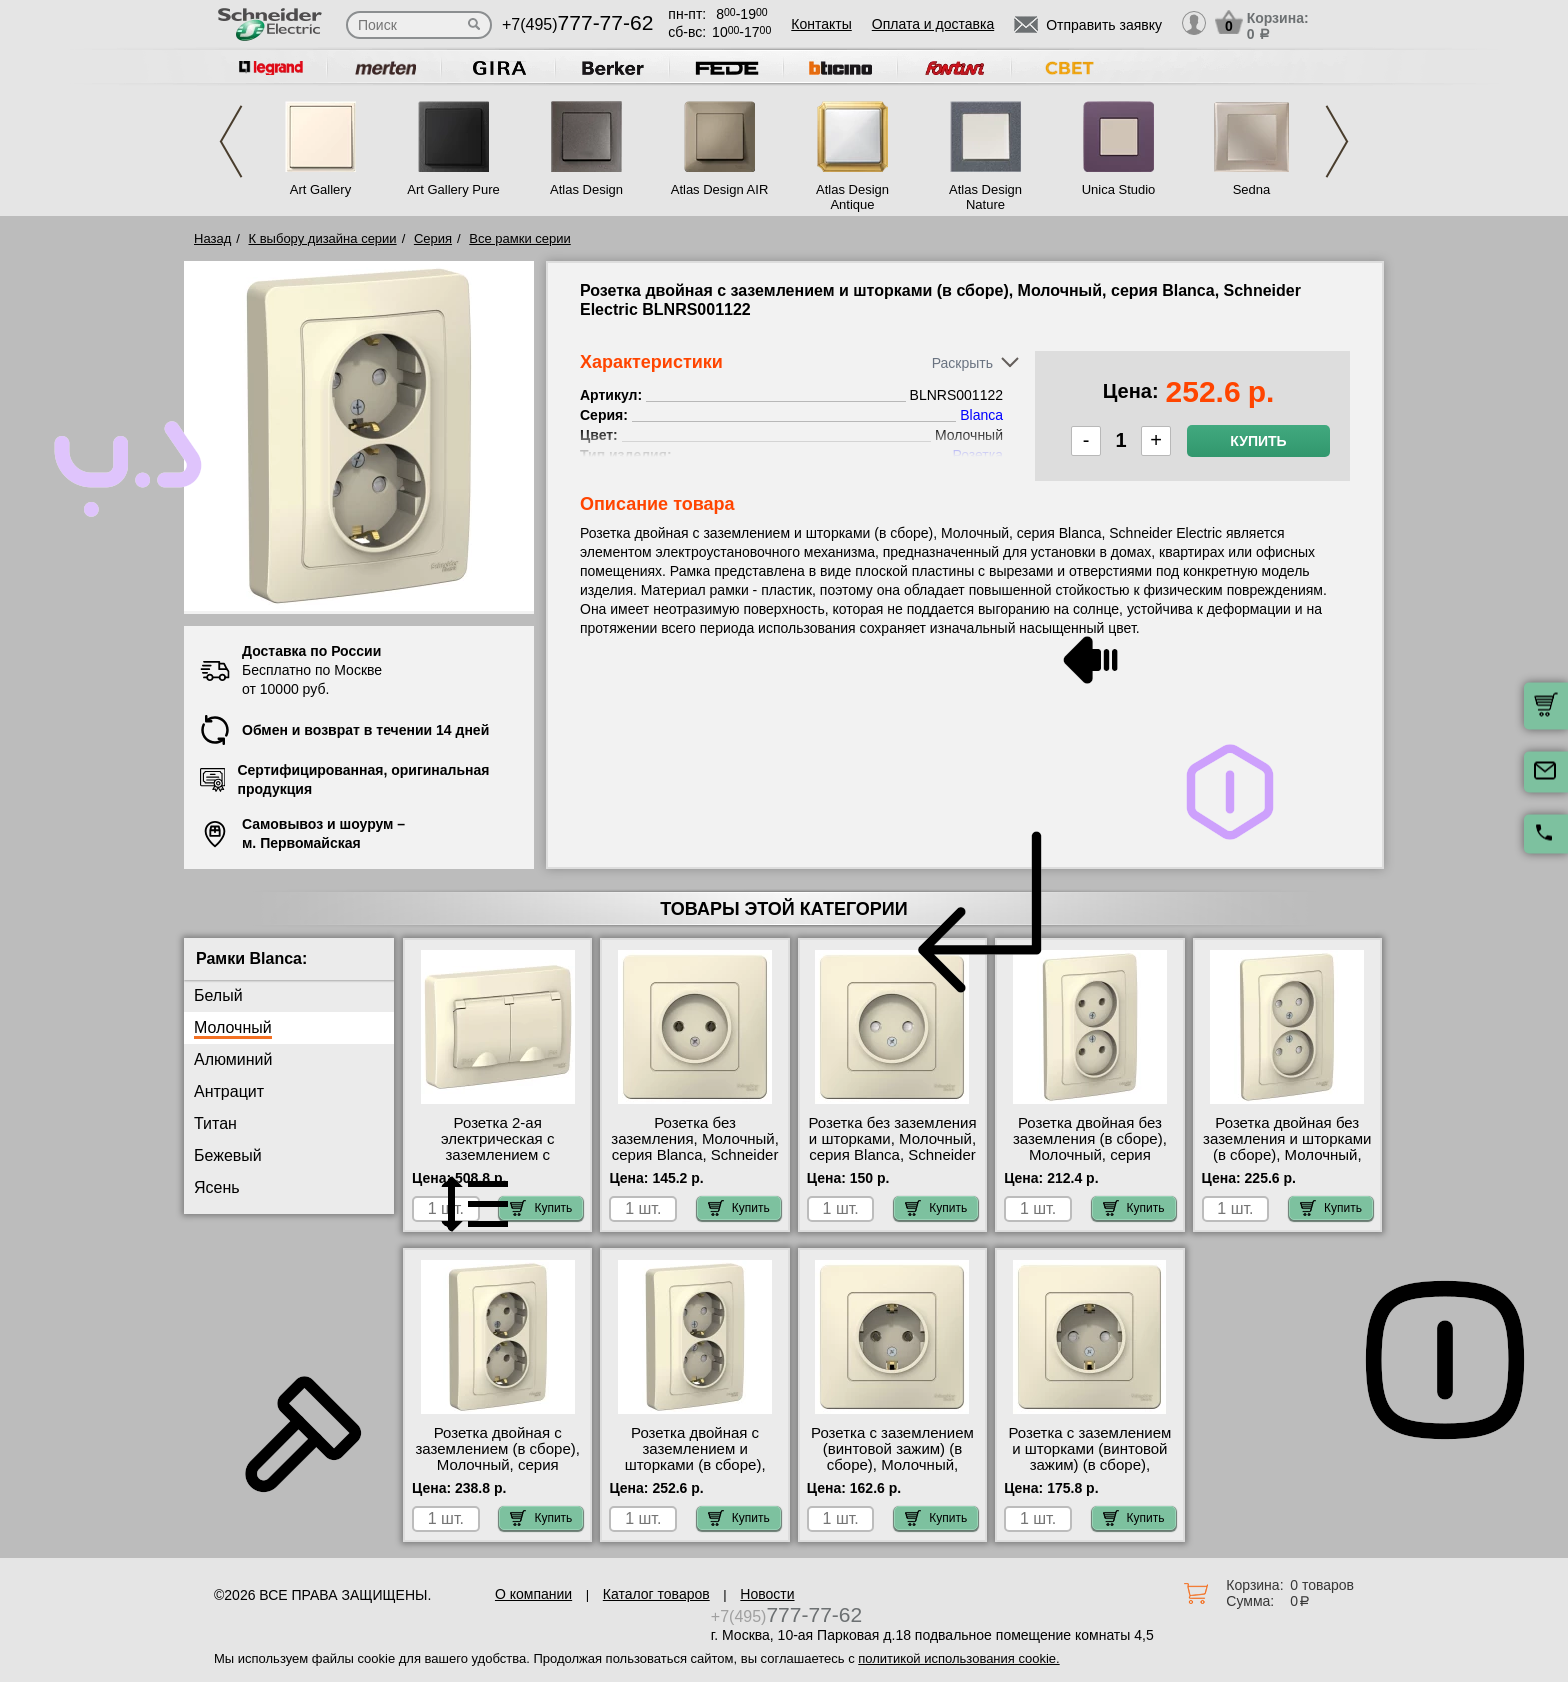  What do you see at coordinates (475, 1204) in the screenshot?
I see `adjust line spacing in text` at bounding box center [475, 1204].